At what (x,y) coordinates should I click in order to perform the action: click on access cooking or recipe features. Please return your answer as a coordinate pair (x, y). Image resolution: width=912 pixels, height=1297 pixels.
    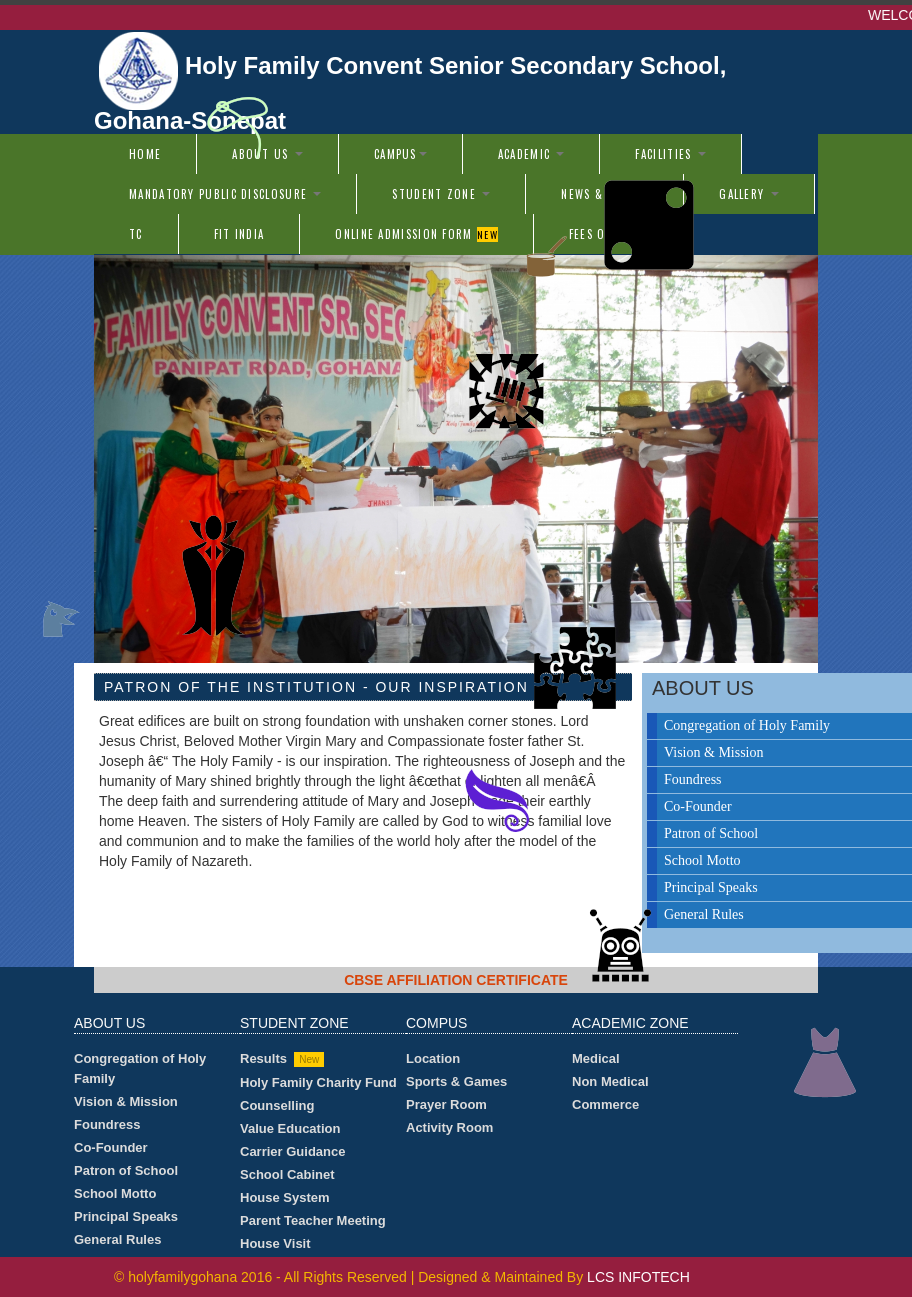
    Looking at the image, I should click on (546, 256).